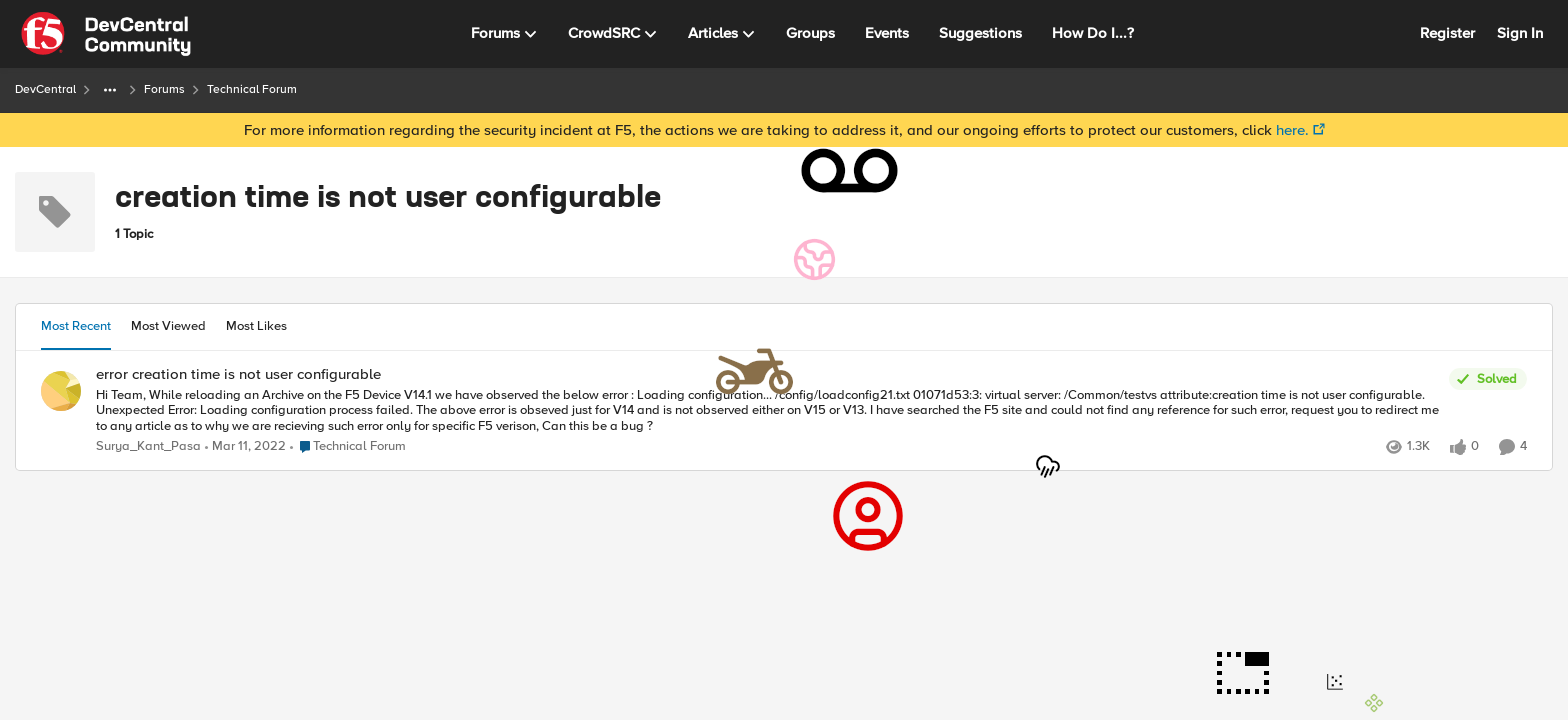 The width and height of the screenshot is (1568, 720). I want to click on view or manage UI components, so click(1374, 703).